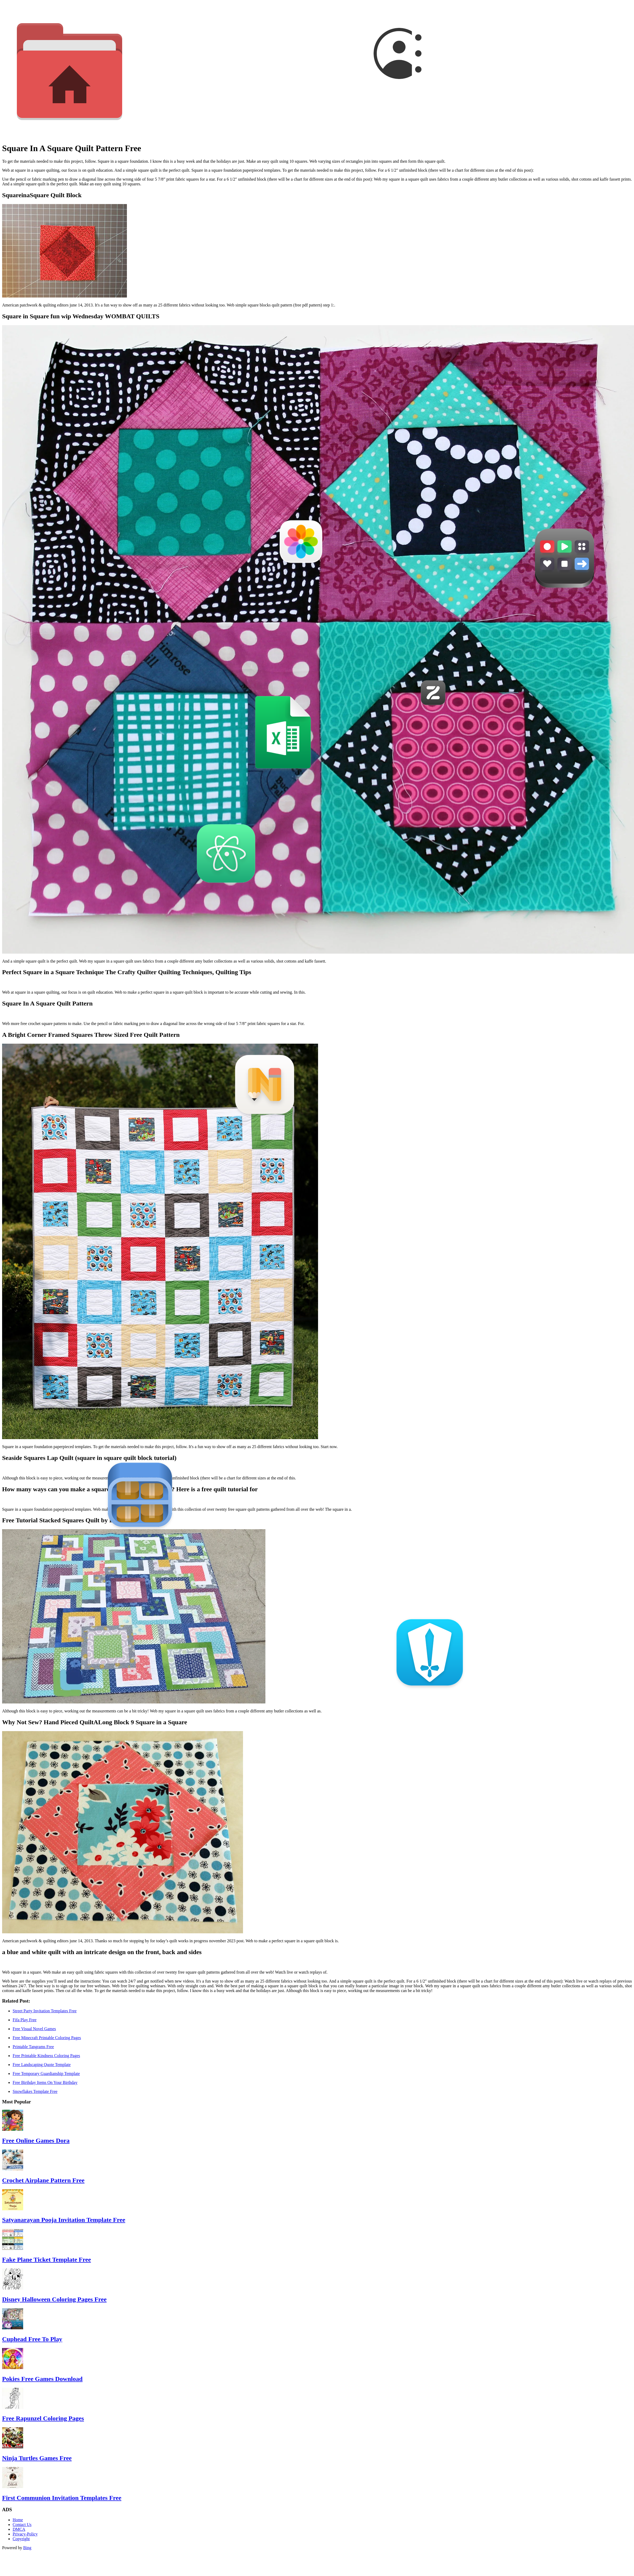  What do you see at coordinates (564, 558) in the screenshot?
I see `open Boatswain app for Elgato Stream Deck control` at bounding box center [564, 558].